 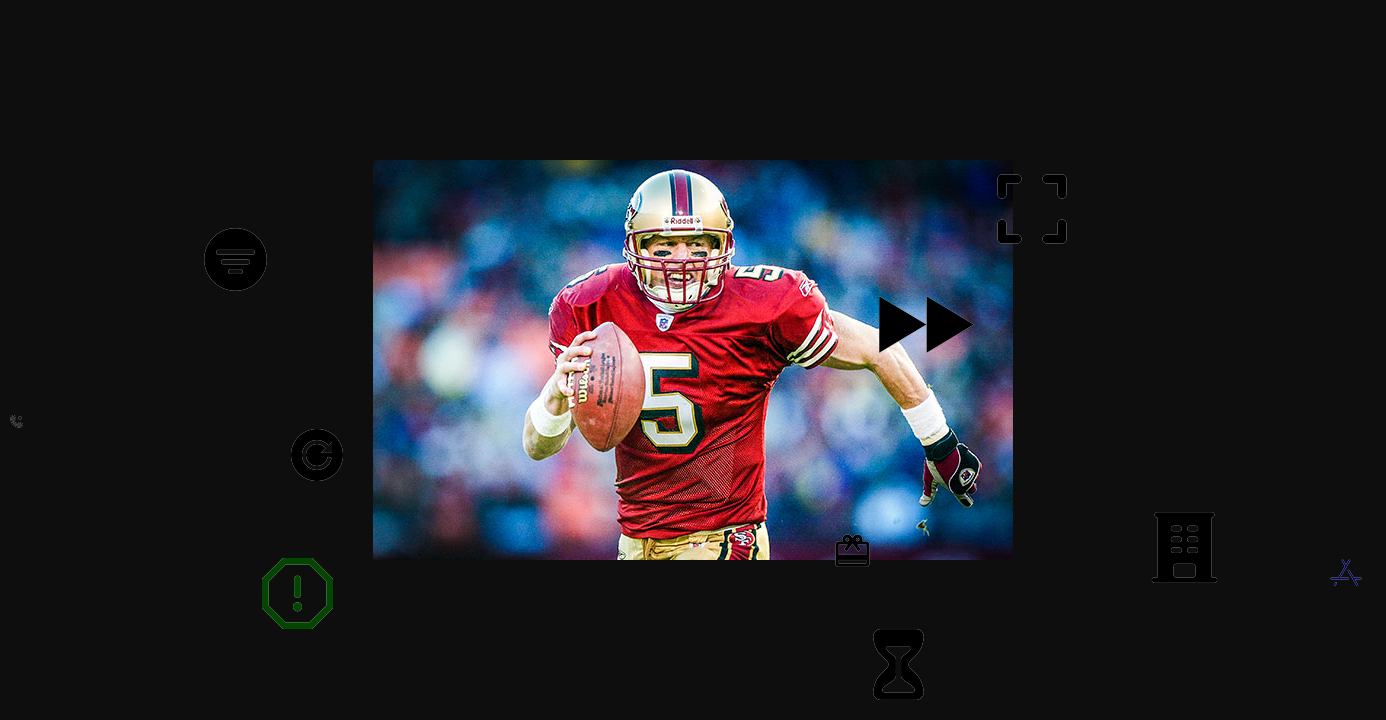 What do you see at coordinates (1346, 574) in the screenshot?
I see `open the app store` at bounding box center [1346, 574].